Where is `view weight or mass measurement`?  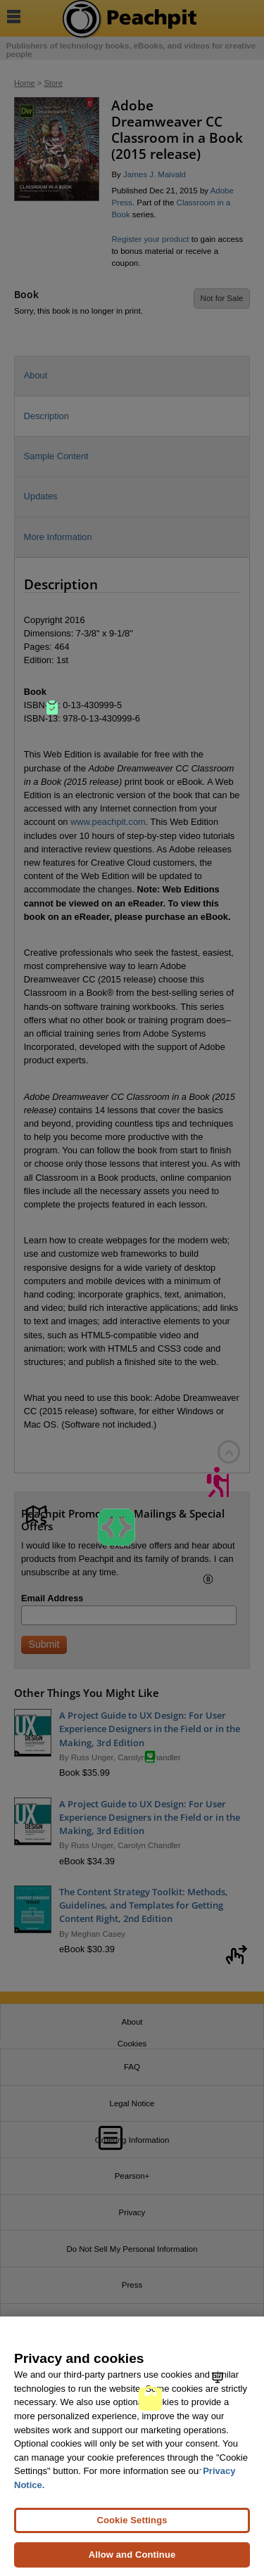 view weight or mass measurement is located at coordinates (150, 2399).